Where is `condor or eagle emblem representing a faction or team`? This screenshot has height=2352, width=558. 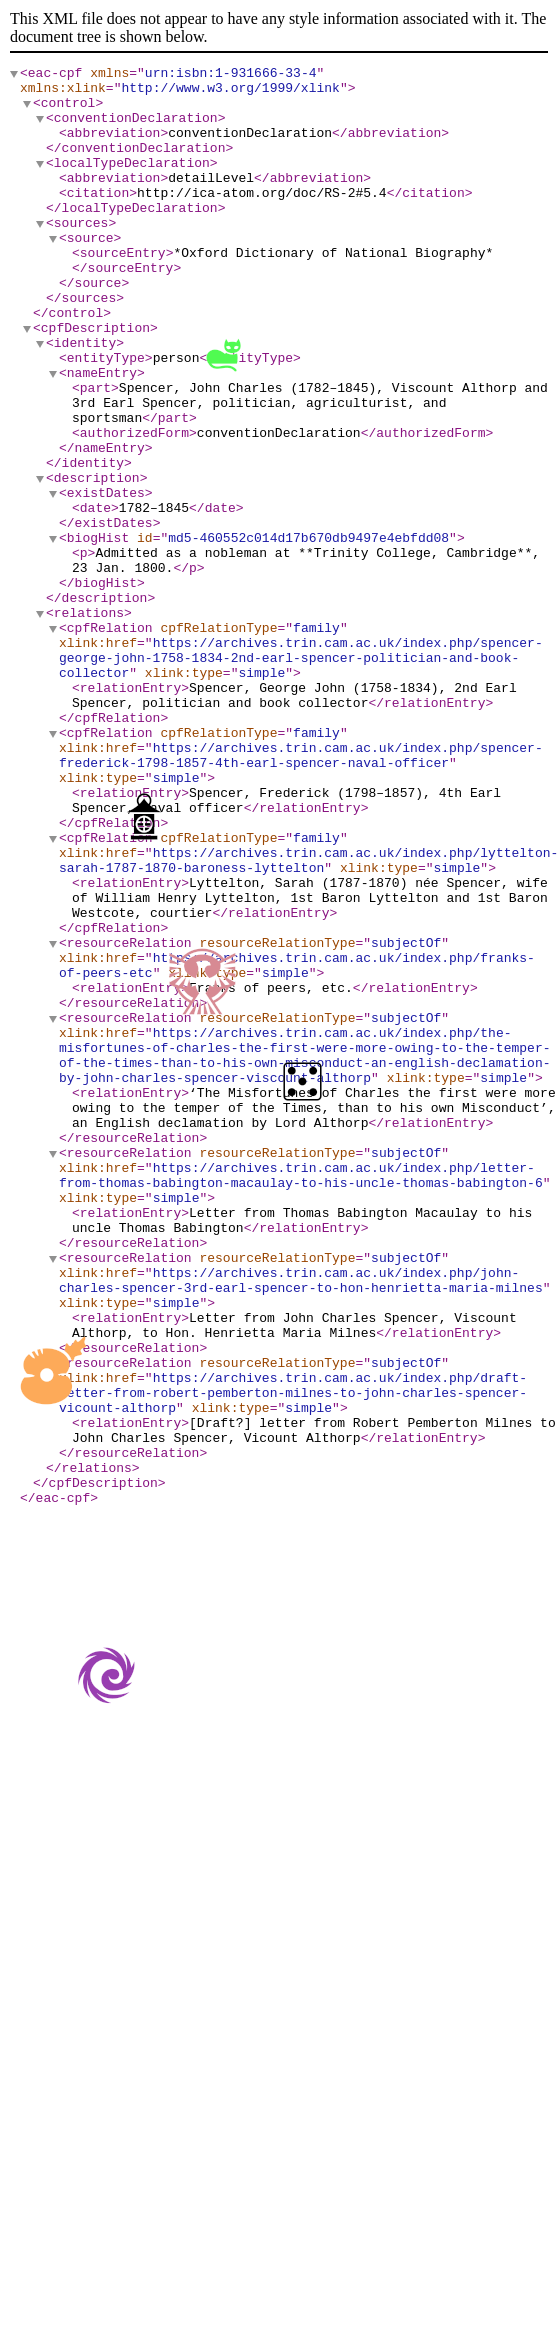 condor or eagle emblem representing a faction or team is located at coordinates (202, 981).